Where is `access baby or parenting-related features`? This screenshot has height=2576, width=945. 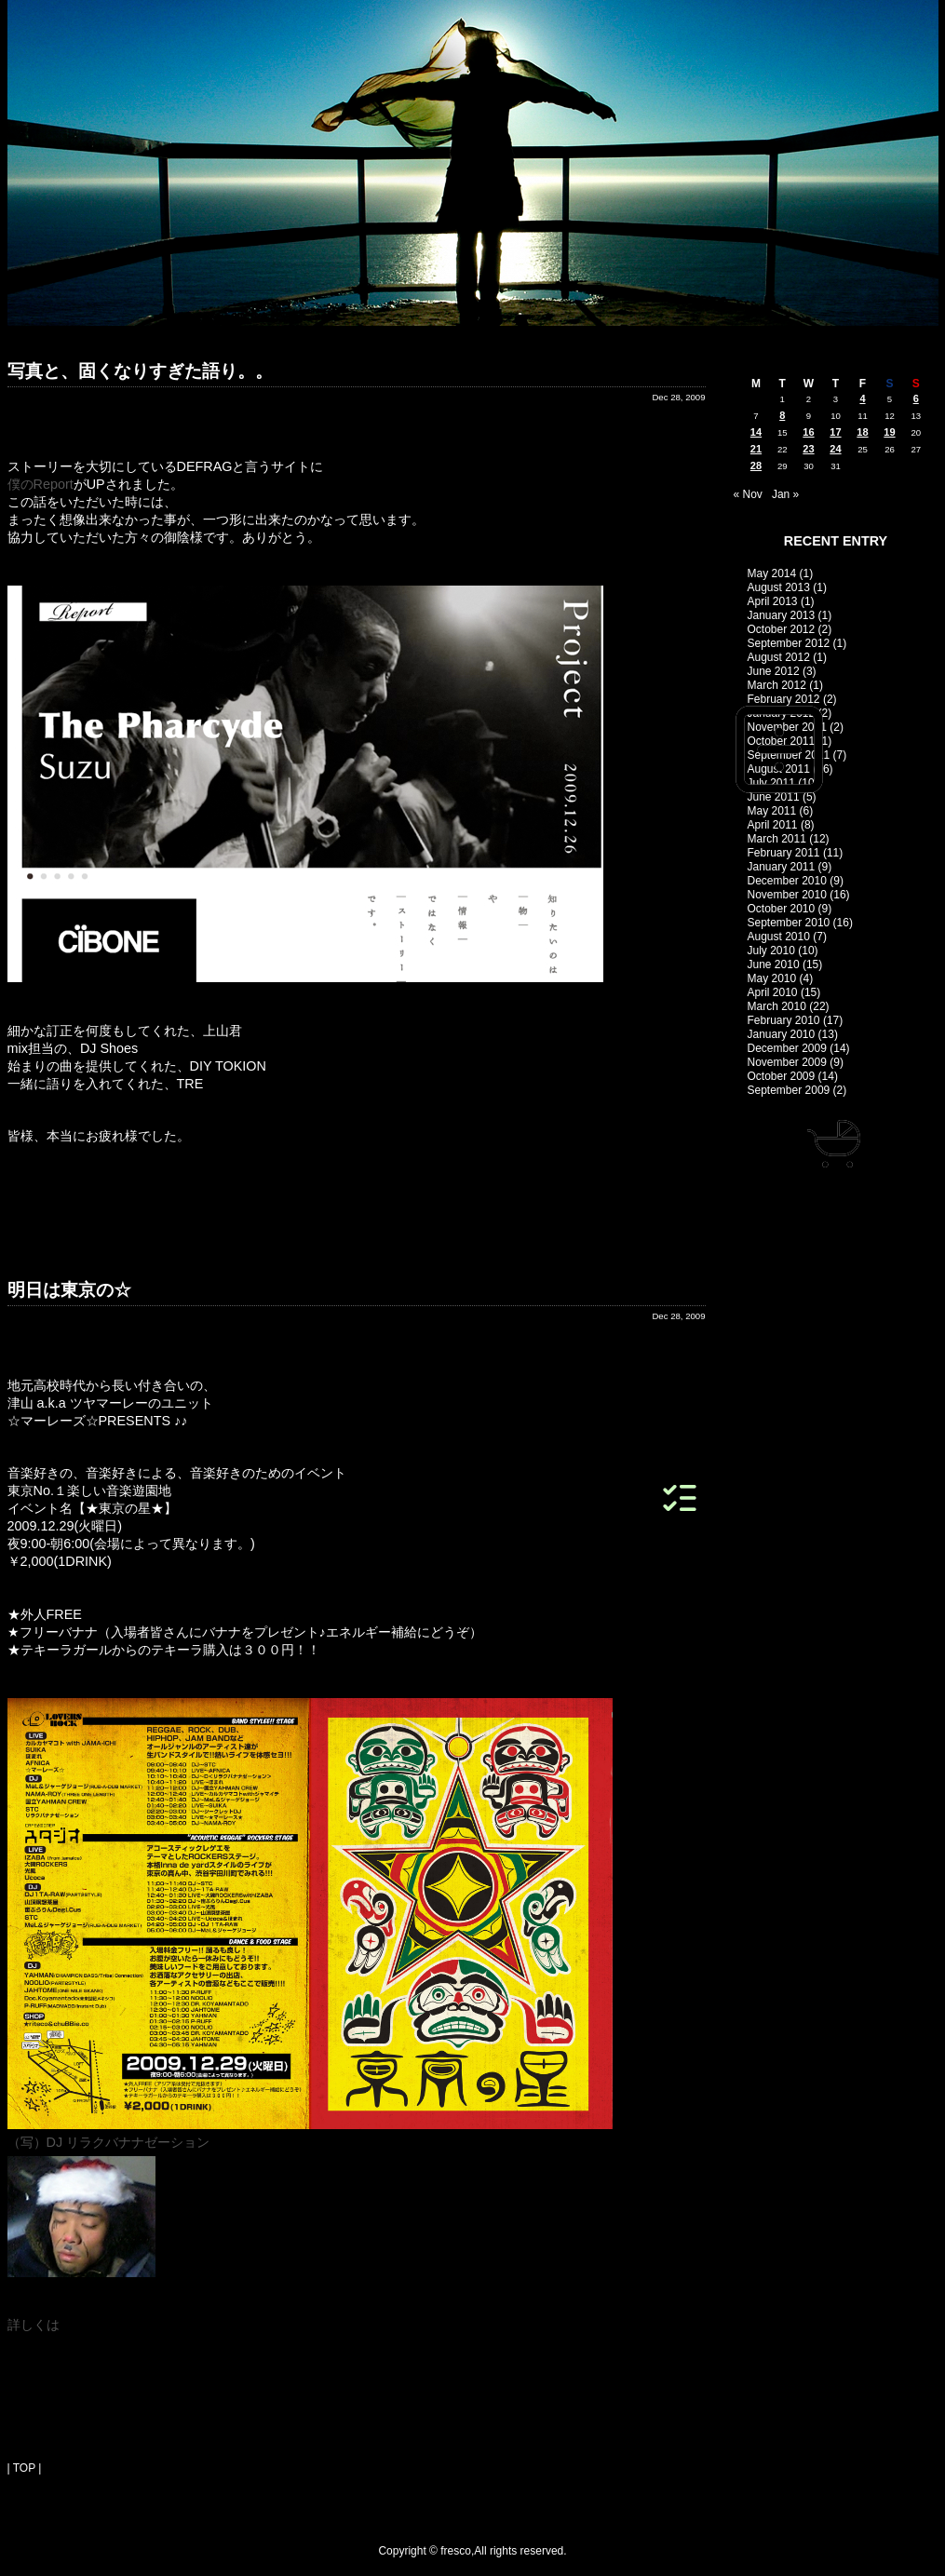 access baby or parenting-related features is located at coordinates (834, 1141).